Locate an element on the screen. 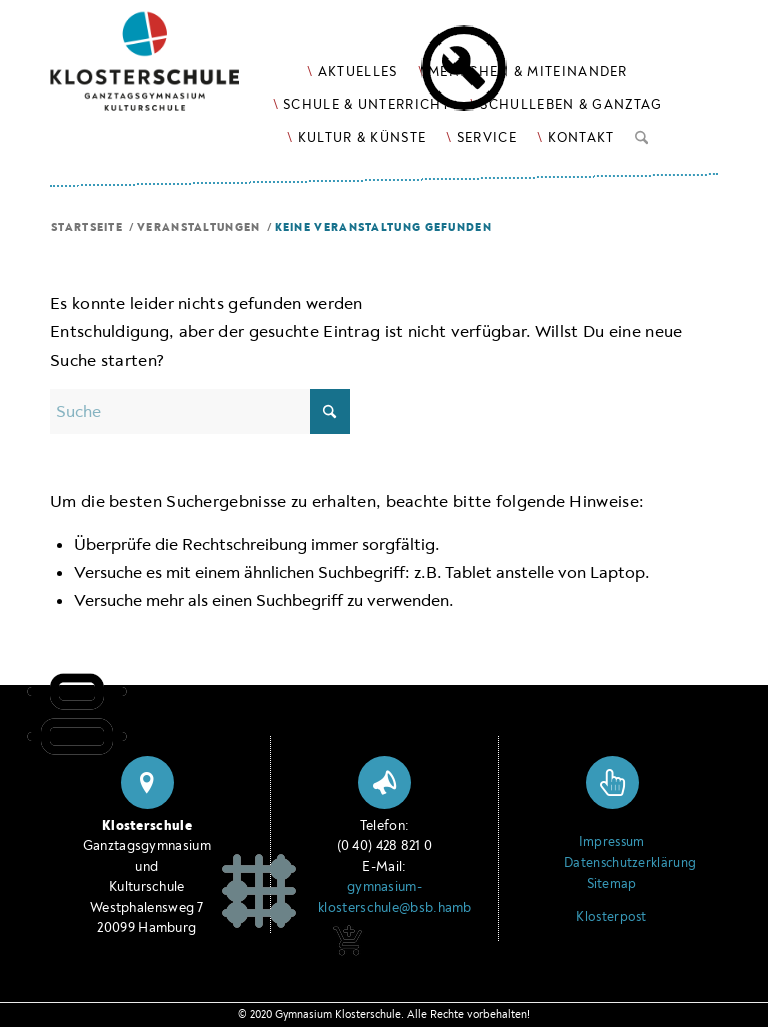  view data grid or chart visualization is located at coordinates (259, 891).